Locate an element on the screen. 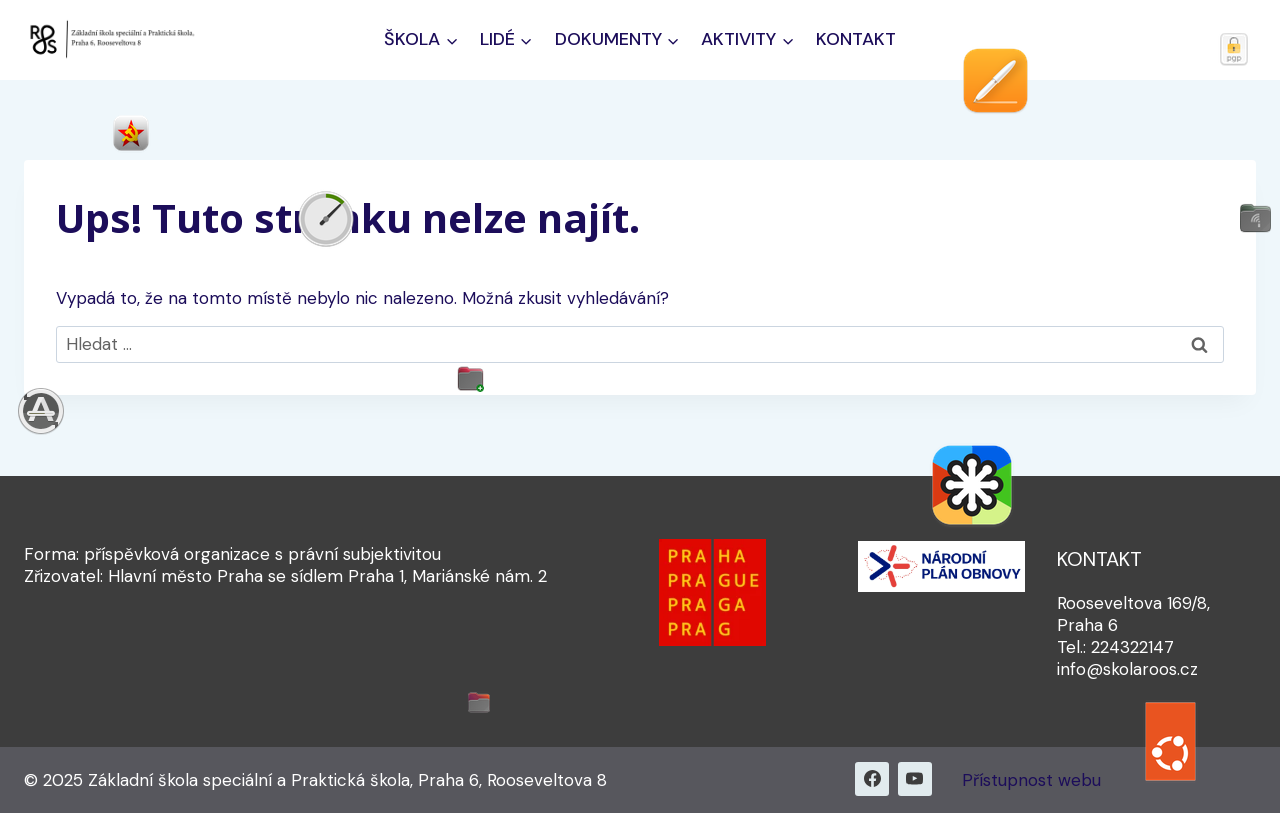 This screenshot has width=1280, height=813. create a new folder is located at coordinates (470, 378).